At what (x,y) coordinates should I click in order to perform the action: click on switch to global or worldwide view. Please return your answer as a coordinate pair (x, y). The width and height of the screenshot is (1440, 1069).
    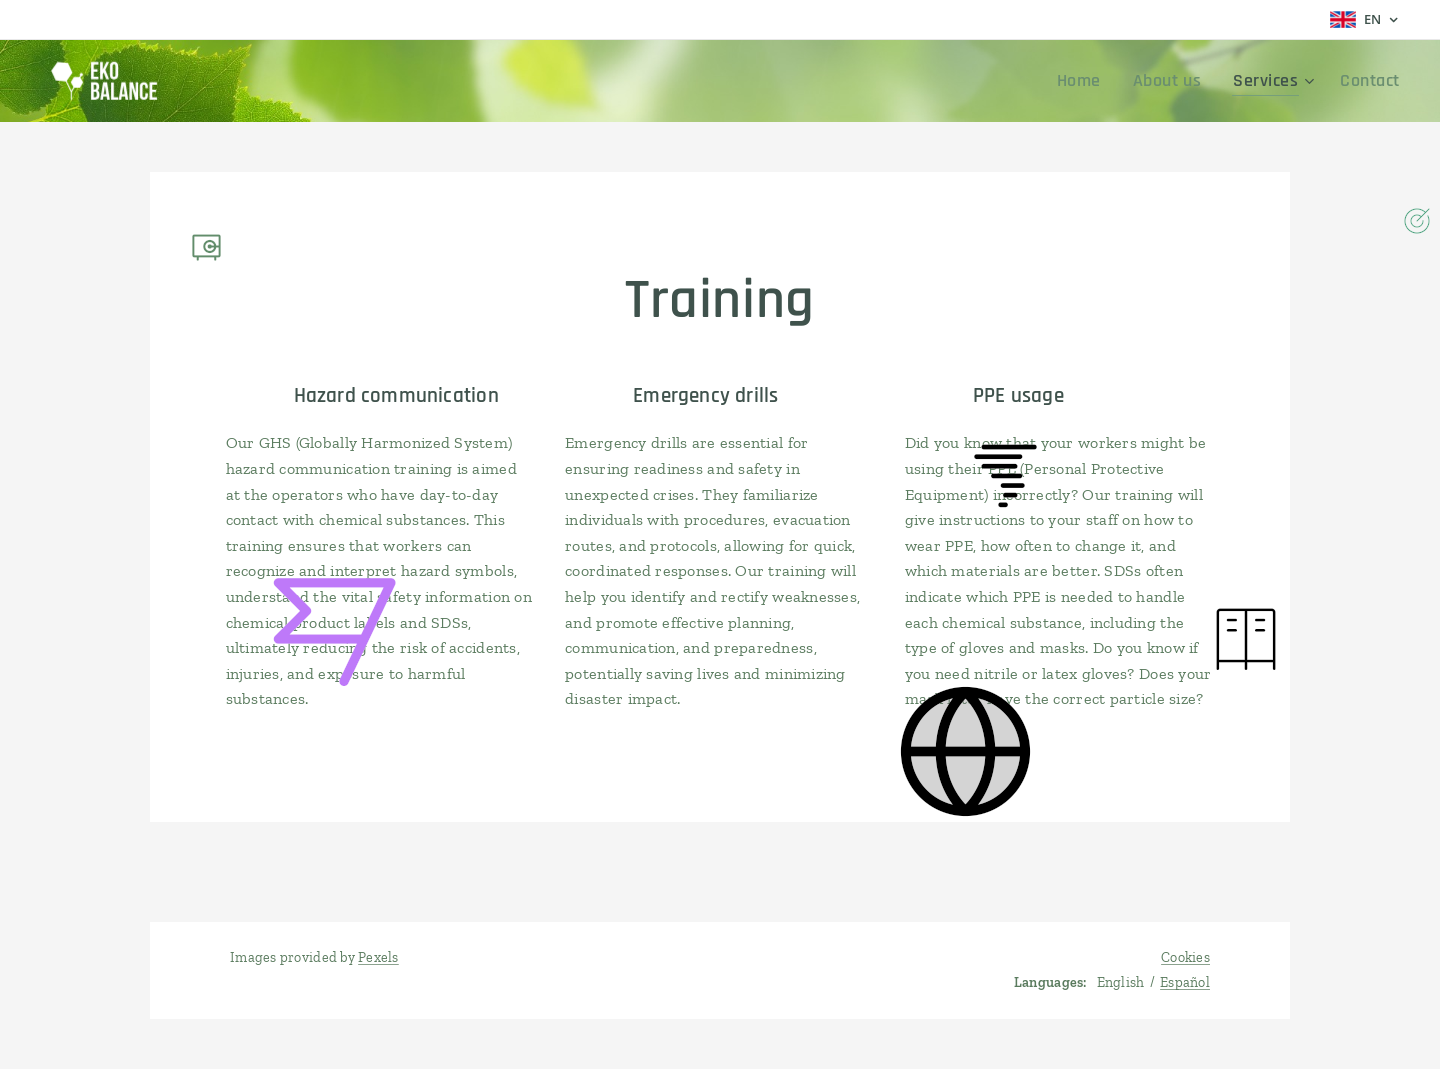
    Looking at the image, I should click on (965, 751).